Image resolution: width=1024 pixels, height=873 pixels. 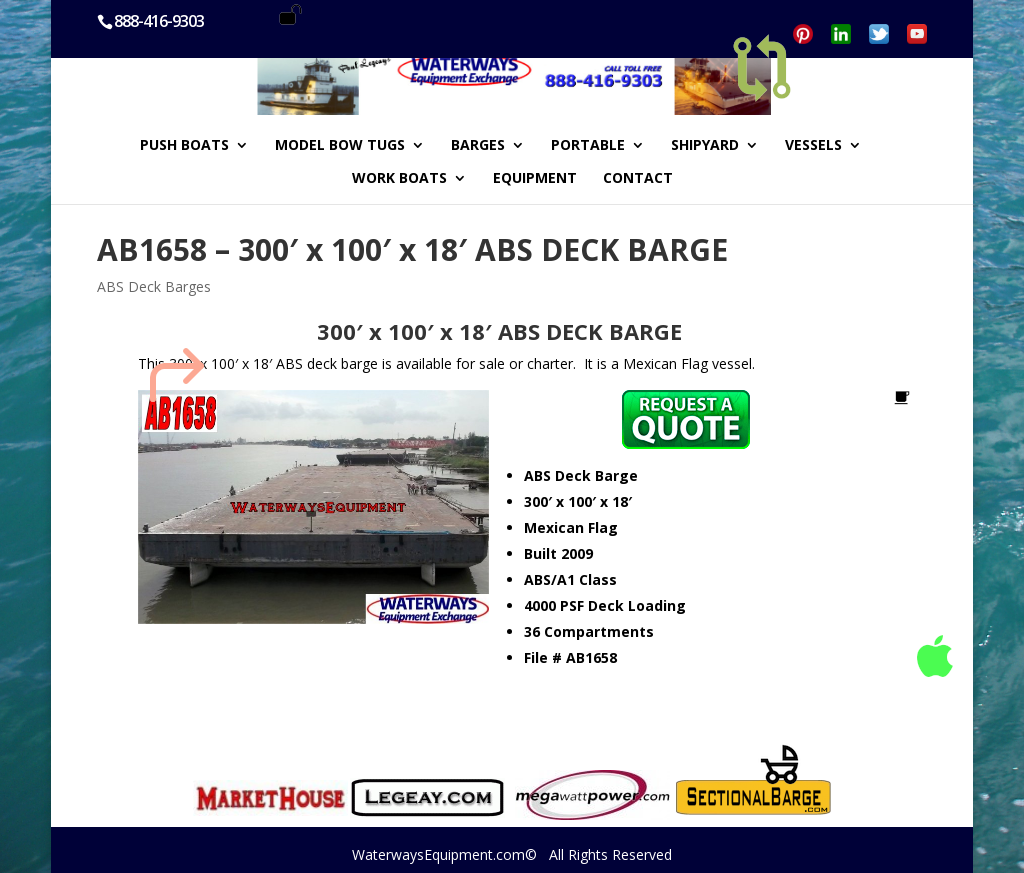 I want to click on indicates child-friendly or family-friendly location, so click(x=780, y=764).